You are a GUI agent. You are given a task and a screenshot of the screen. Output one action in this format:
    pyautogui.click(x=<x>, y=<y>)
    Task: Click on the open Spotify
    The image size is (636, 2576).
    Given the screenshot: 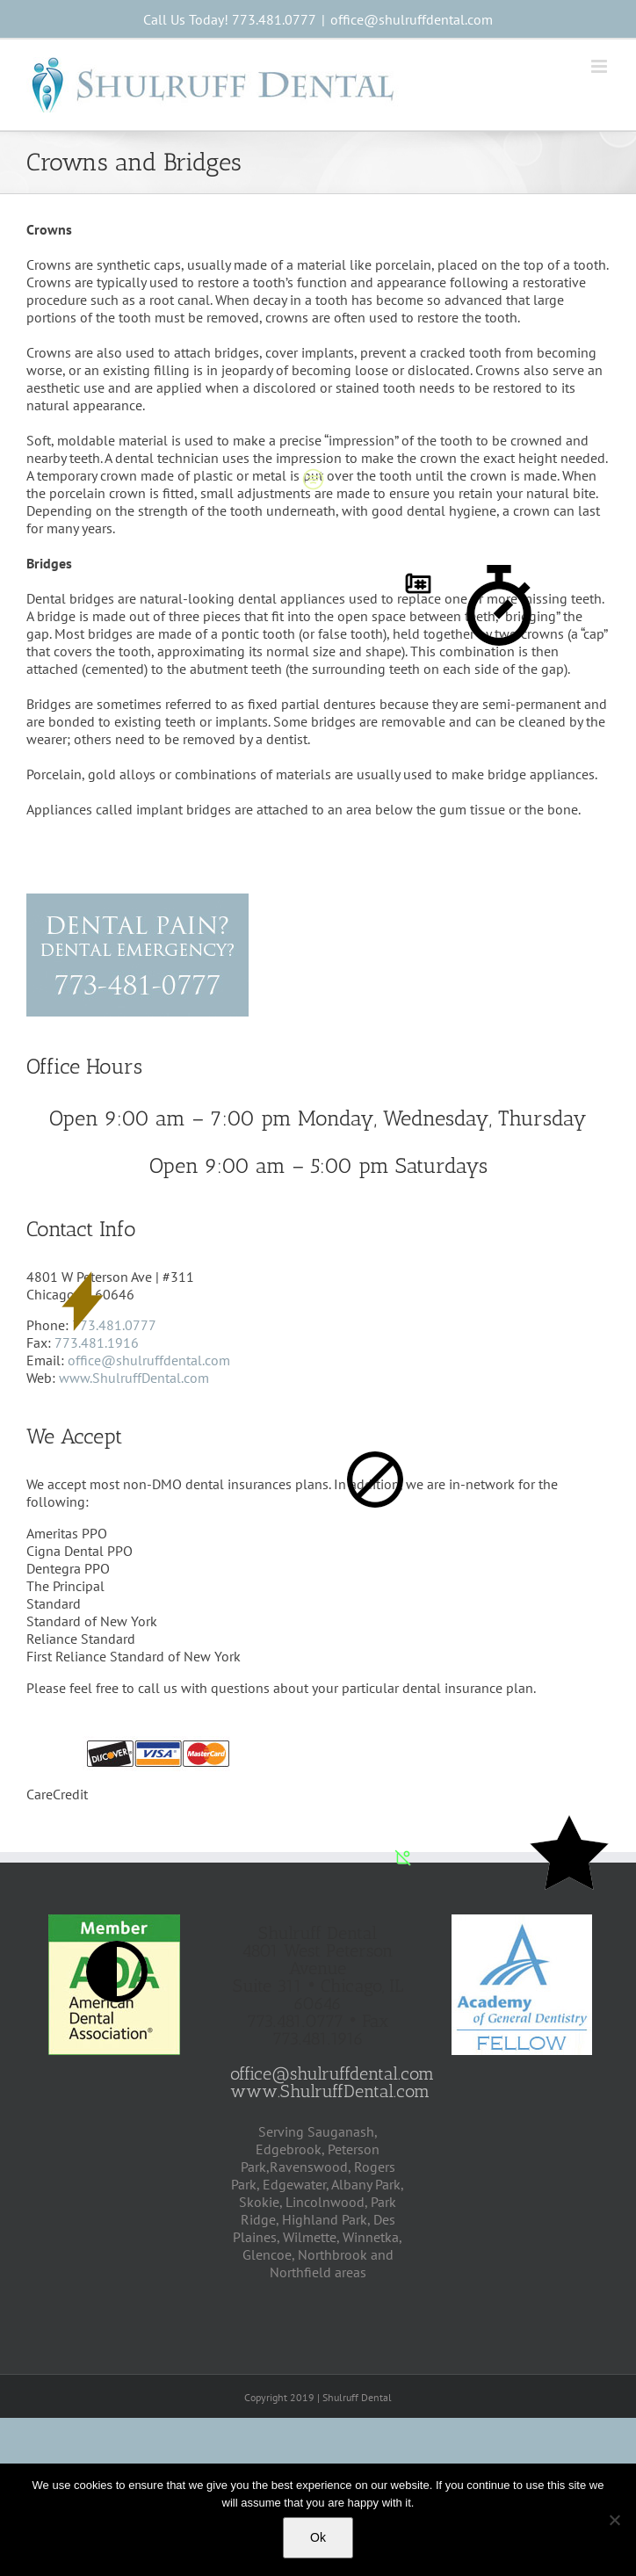 What is the action you would take?
    pyautogui.click(x=313, y=479)
    